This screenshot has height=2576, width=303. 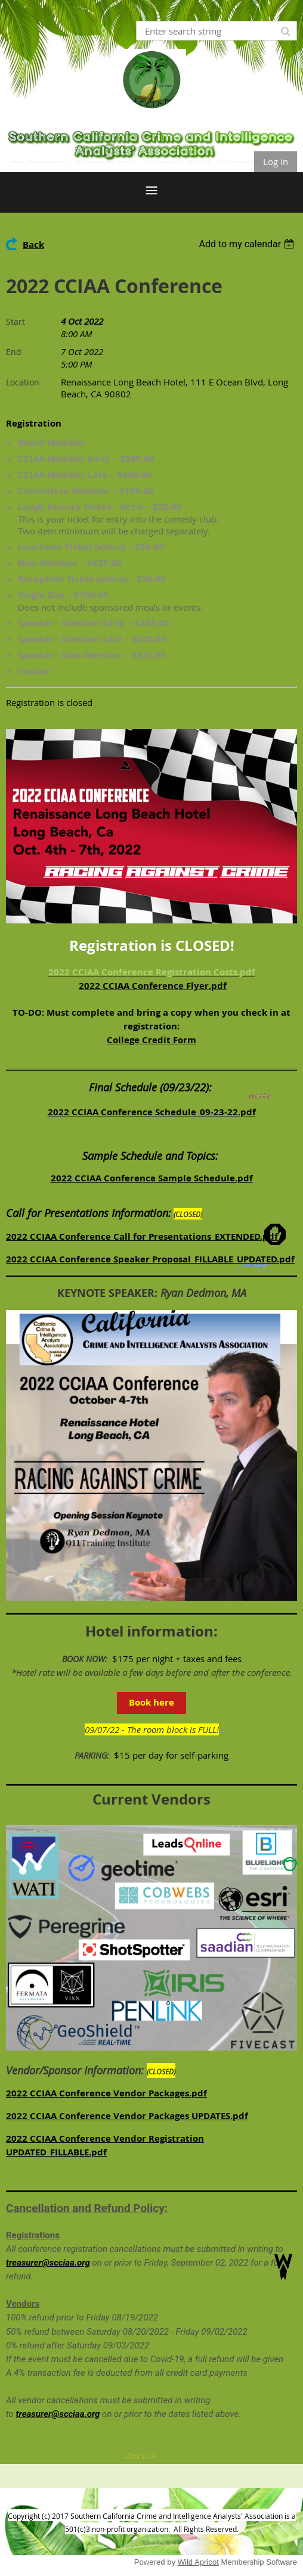 What do you see at coordinates (140, 2456) in the screenshot?
I see `CompTIA official logo` at bounding box center [140, 2456].